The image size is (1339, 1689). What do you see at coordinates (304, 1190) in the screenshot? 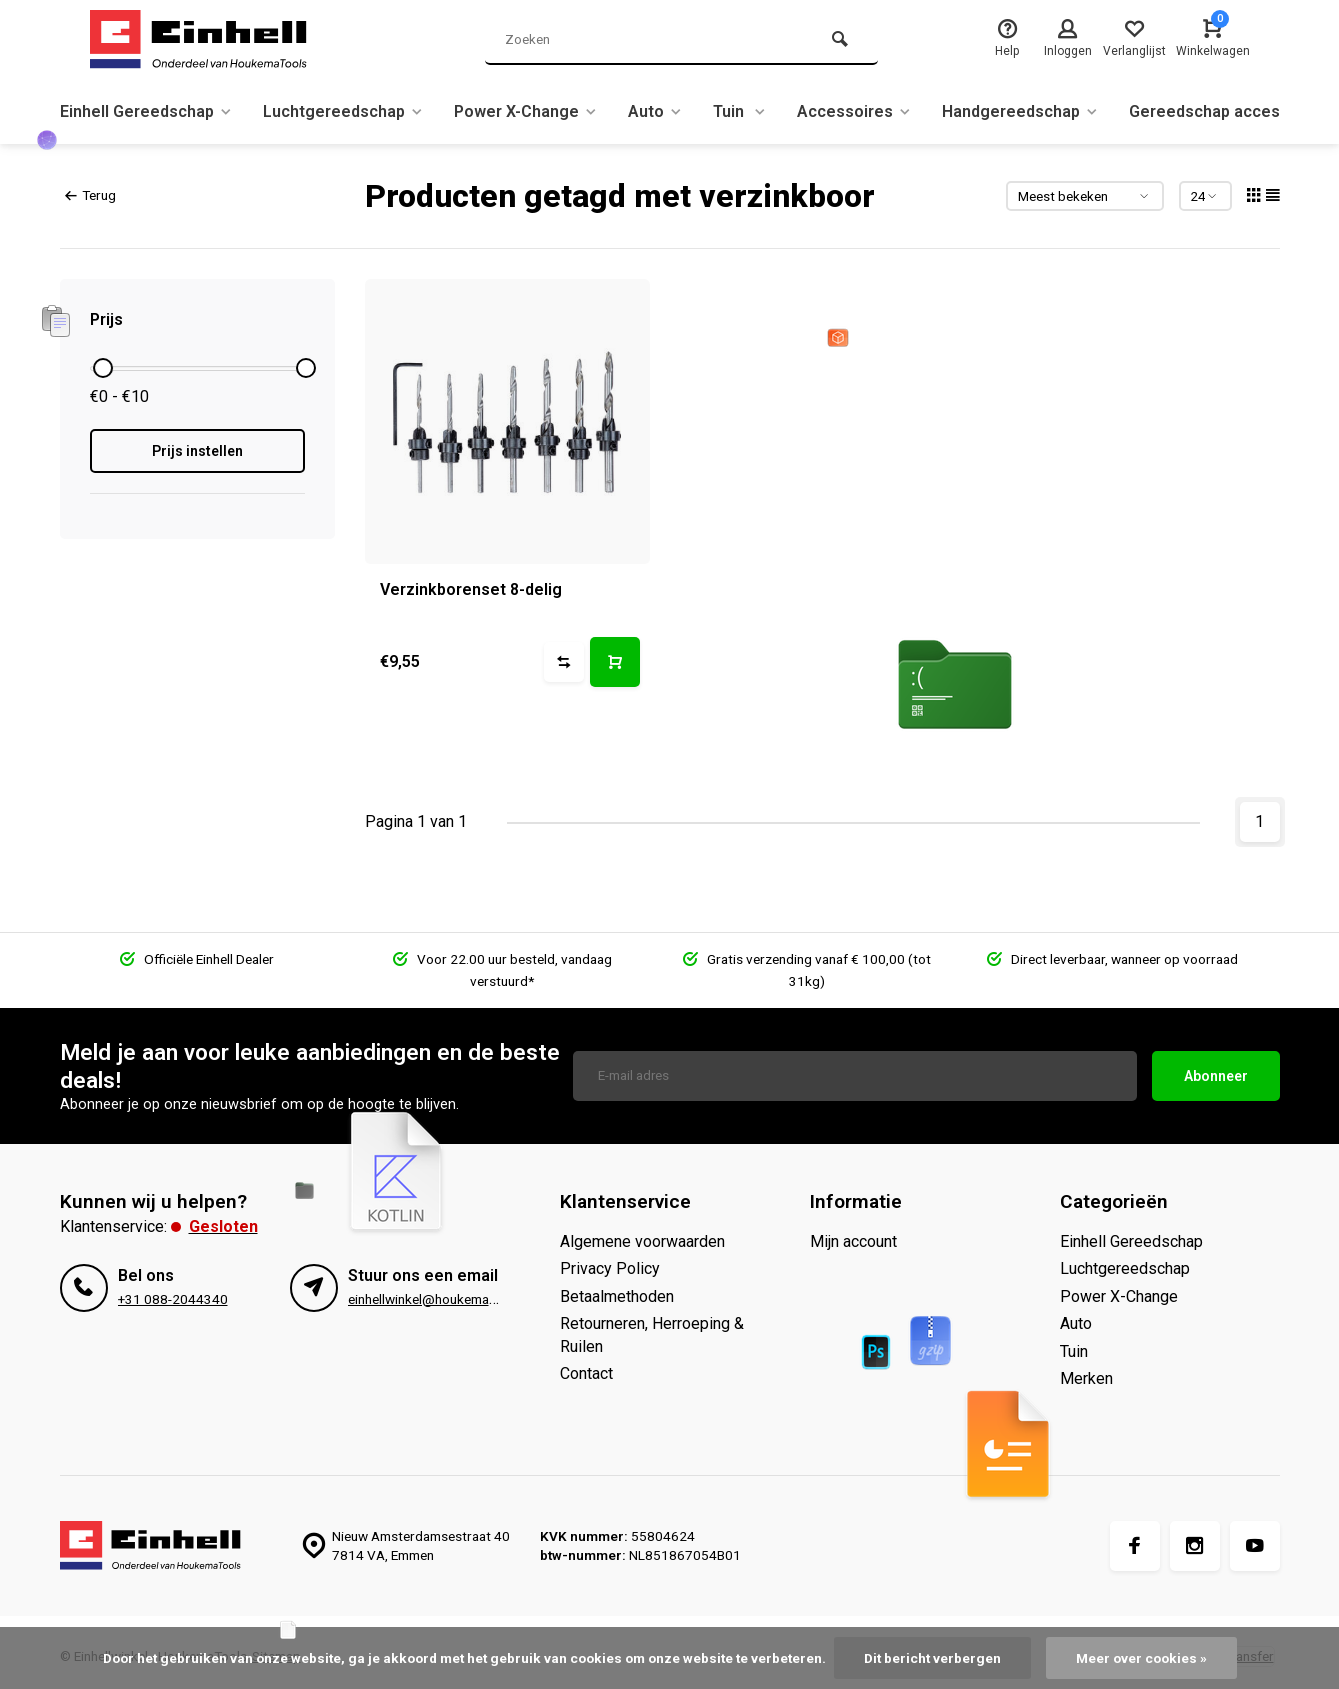
I see `open folder to view files` at bounding box center [304, 1190].